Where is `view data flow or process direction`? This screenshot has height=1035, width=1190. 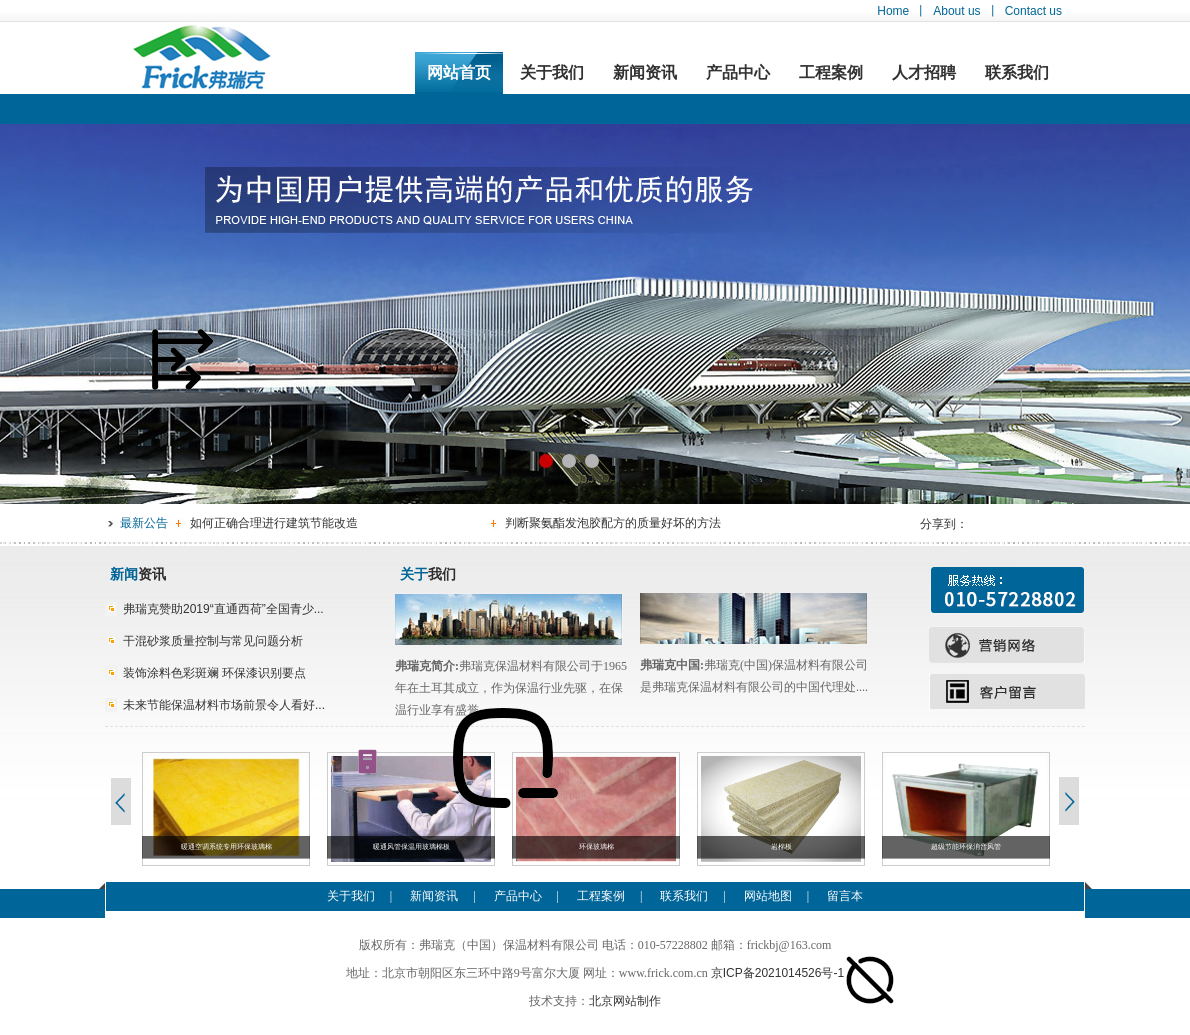
view data flow or process direction is located at coordinates (182, 359).